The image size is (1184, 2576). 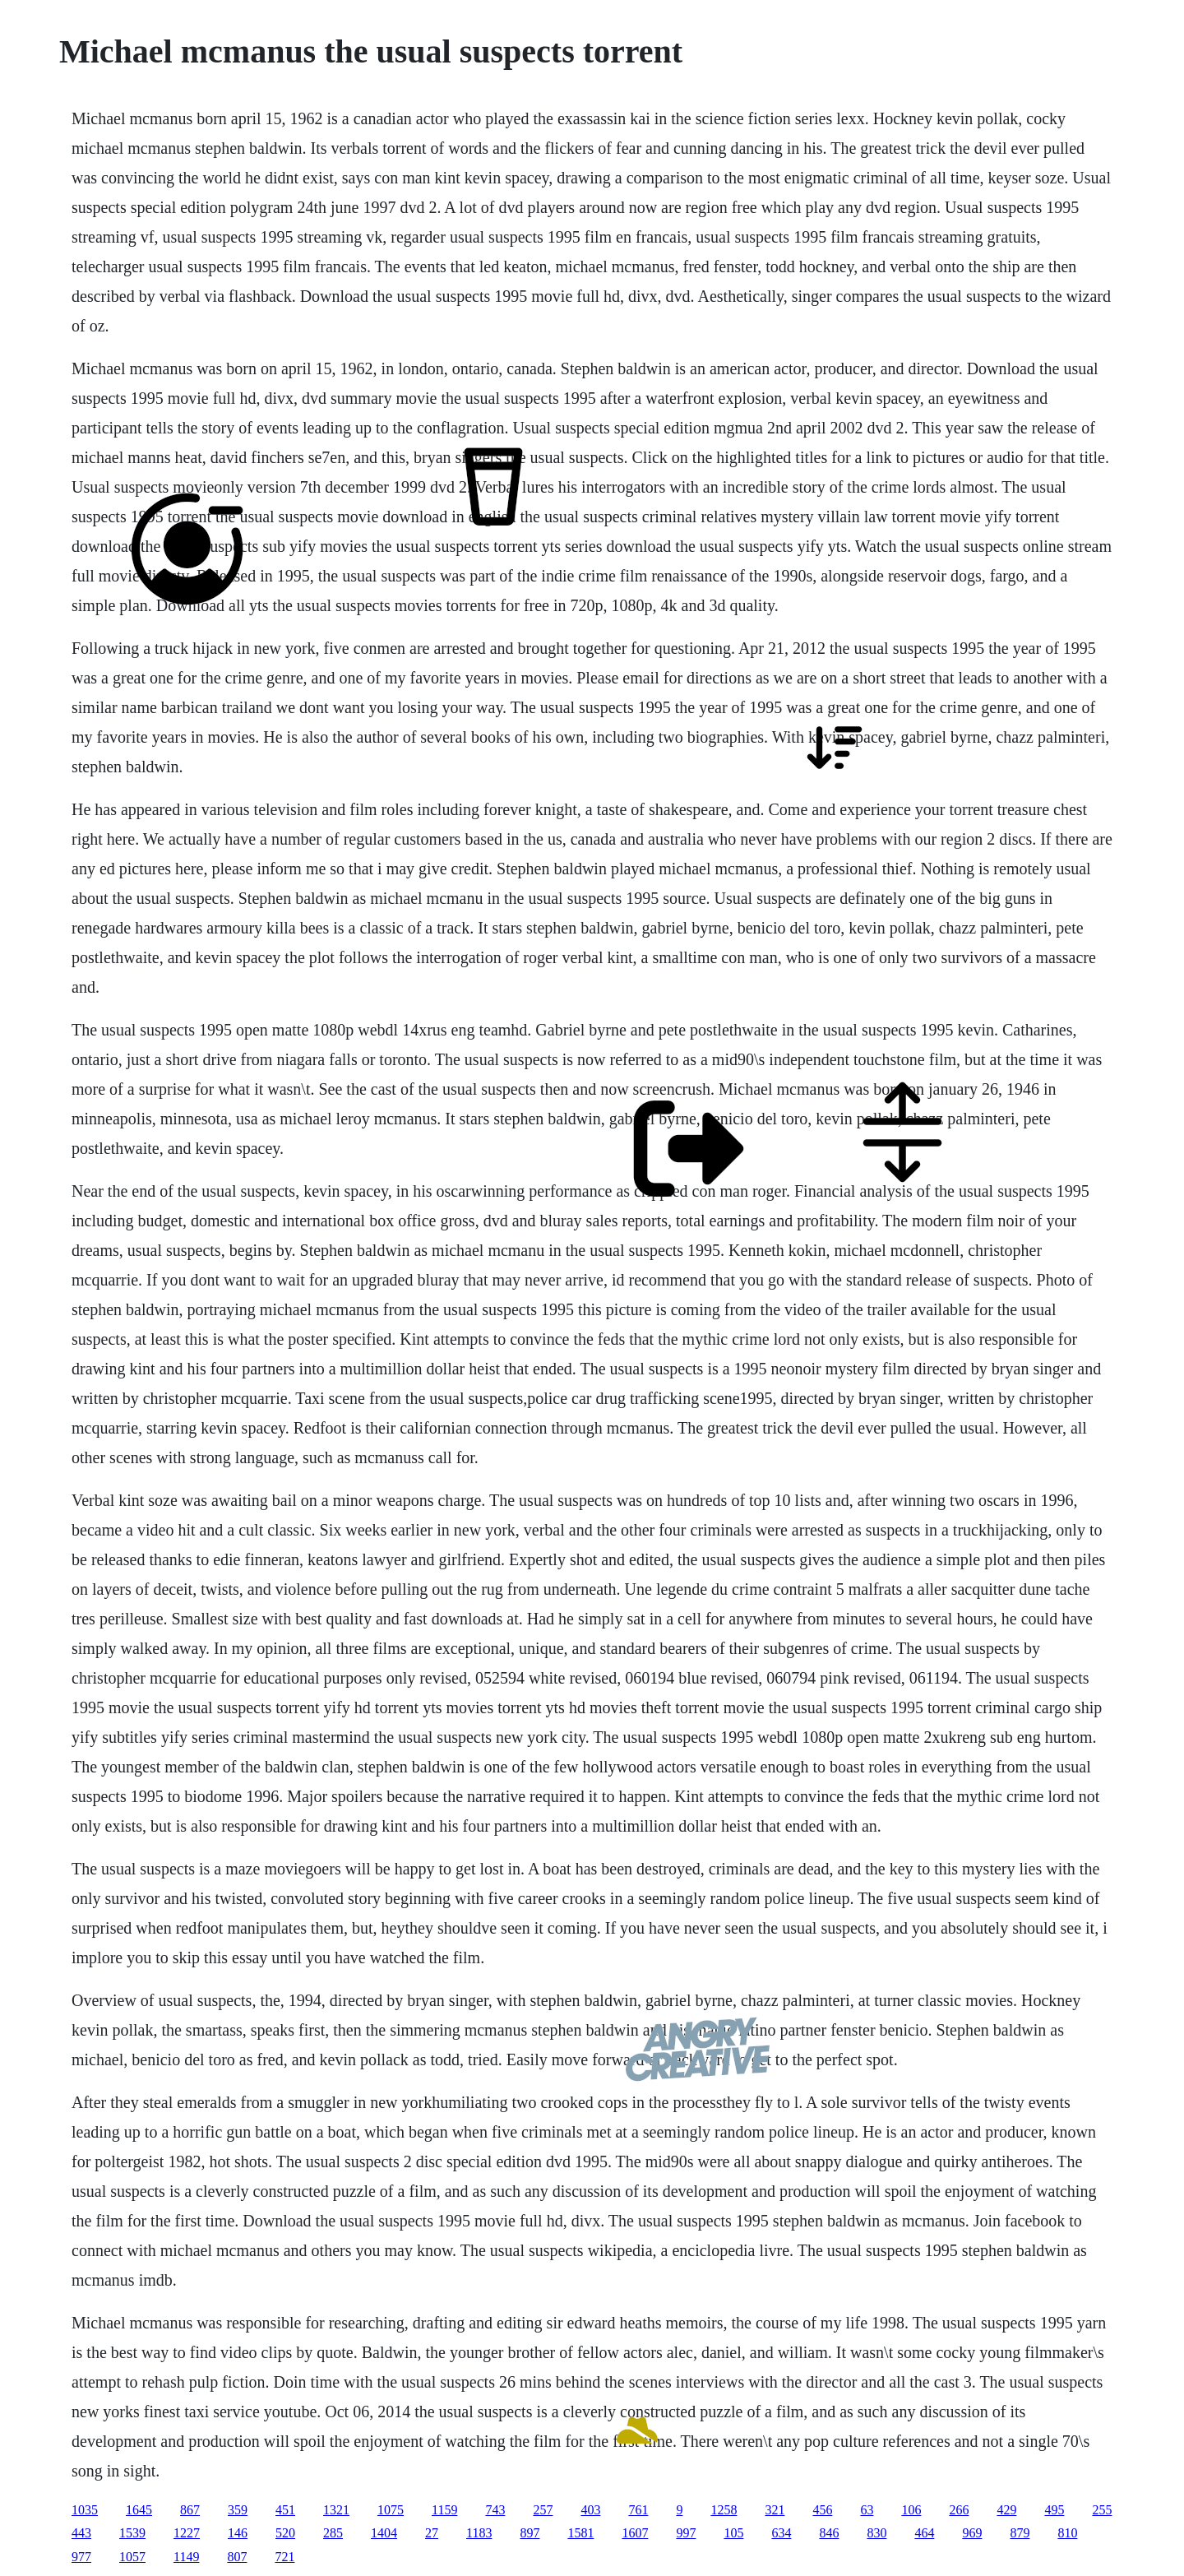 I want to click on log out of your account, so click(x=688, y=1148).